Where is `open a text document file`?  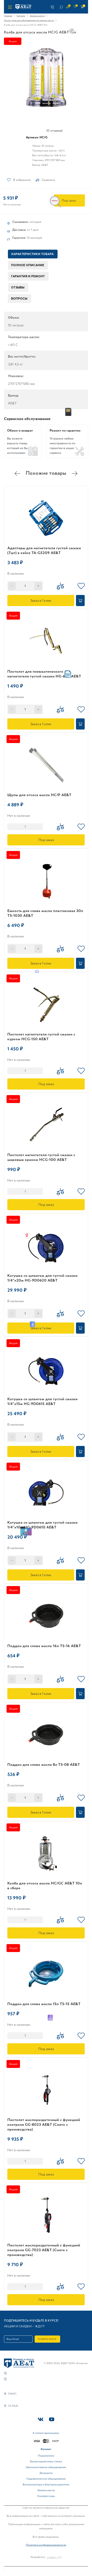
open a text document file is located at coordinates (68, 674).